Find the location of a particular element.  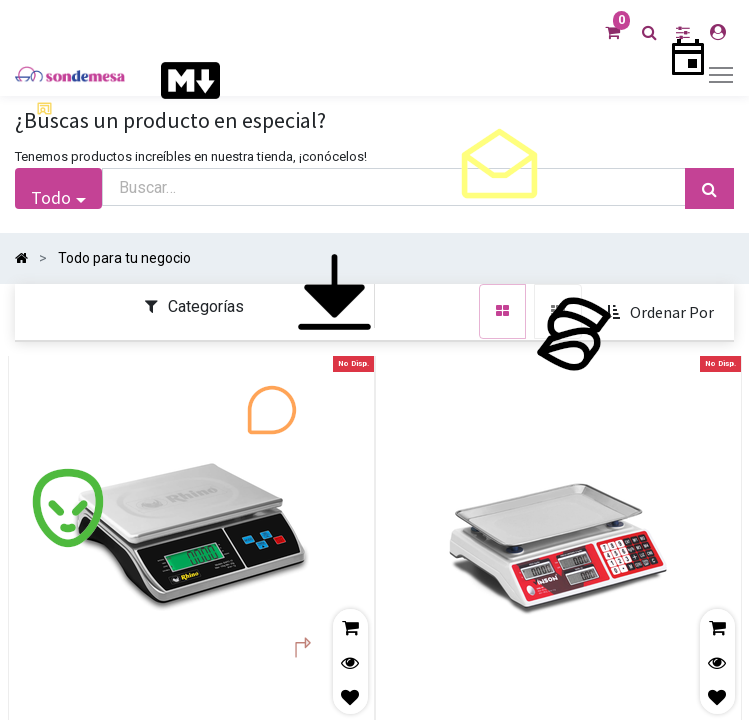

format text using markdown is located at coordinates (190, 80).